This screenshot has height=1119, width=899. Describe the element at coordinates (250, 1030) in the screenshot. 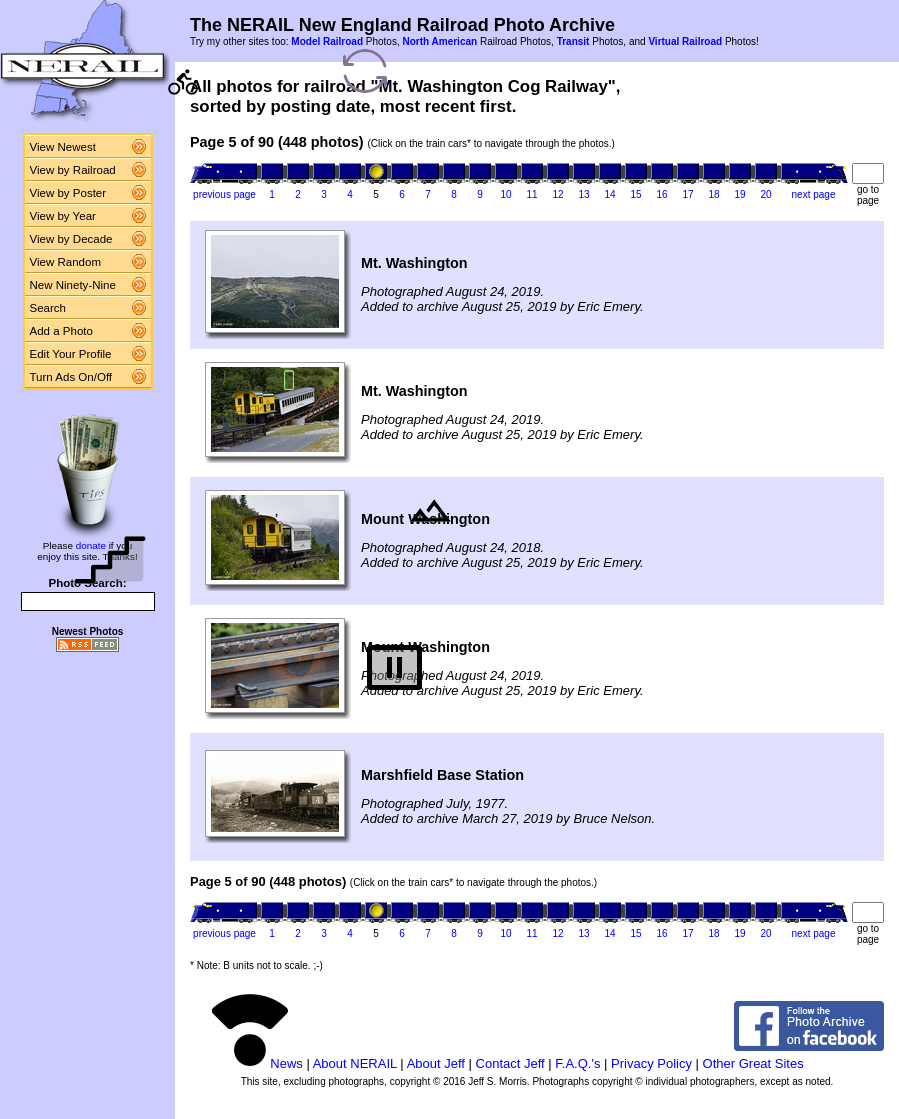

I see `calibrate your device's compass` at that location.